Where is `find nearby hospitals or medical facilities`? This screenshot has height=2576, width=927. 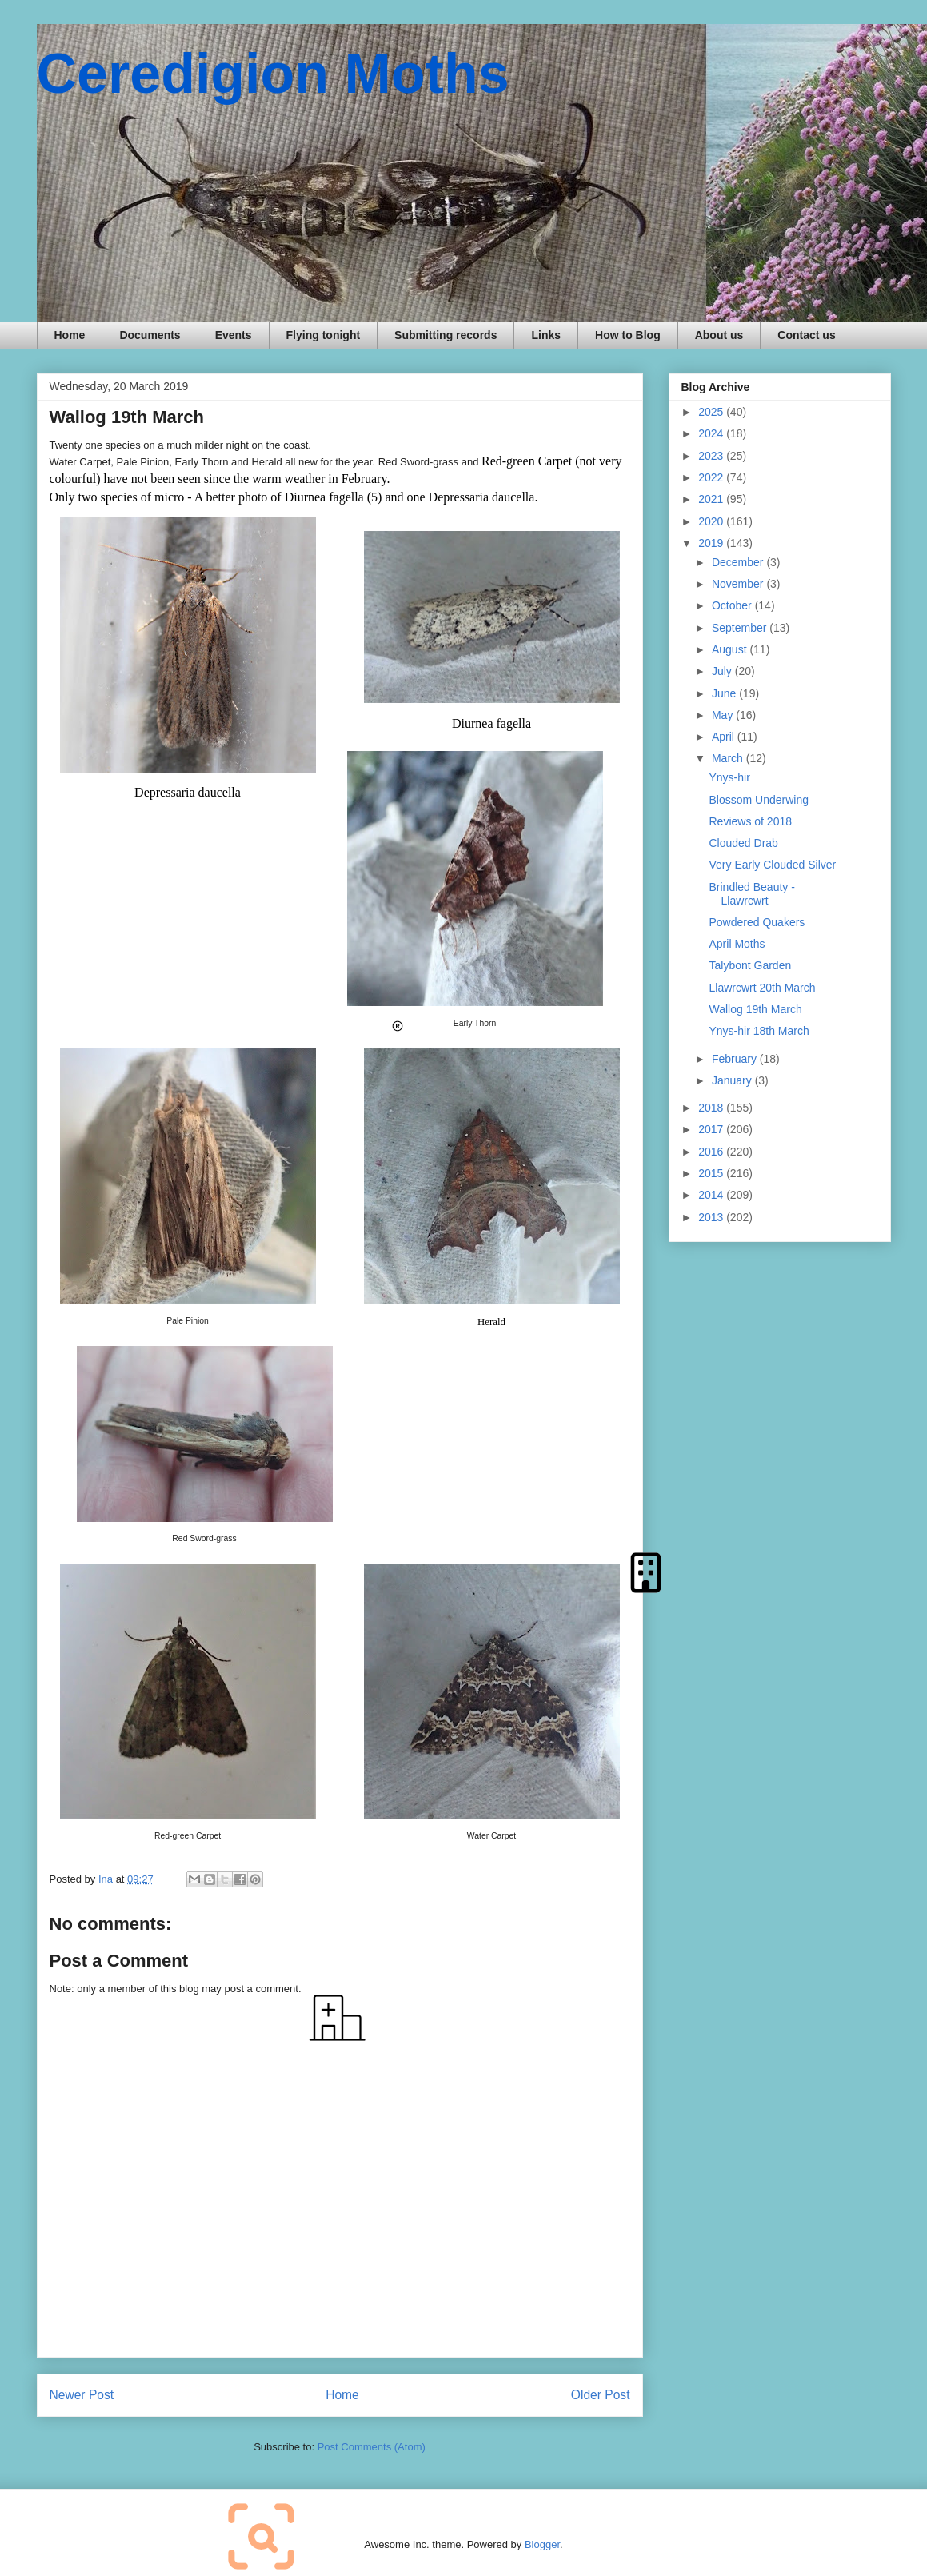
find nearby hospitals or medical facilities is located at coordinates (334, 2018).